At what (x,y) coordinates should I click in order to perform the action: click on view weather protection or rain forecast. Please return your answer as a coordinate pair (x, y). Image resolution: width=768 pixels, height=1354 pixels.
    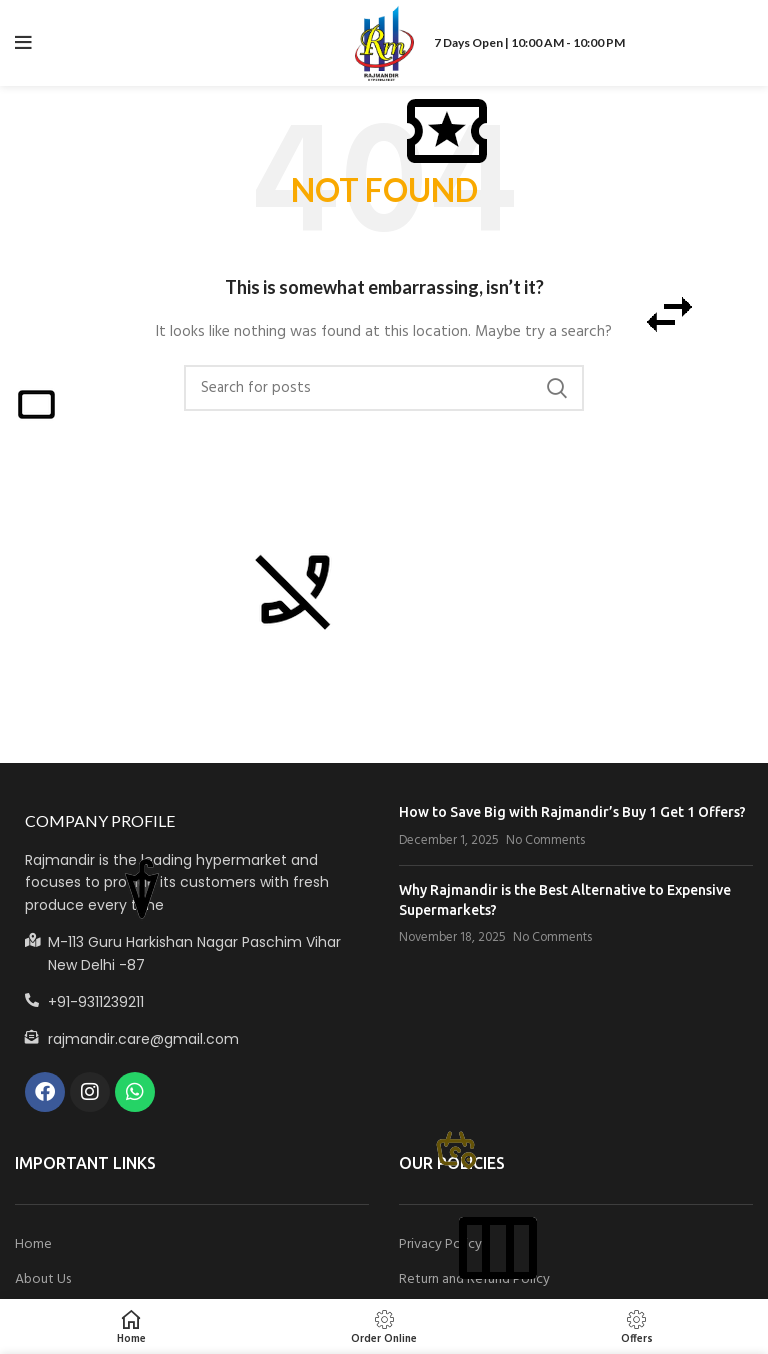
    Looking at the image, I should click on (142, 890).